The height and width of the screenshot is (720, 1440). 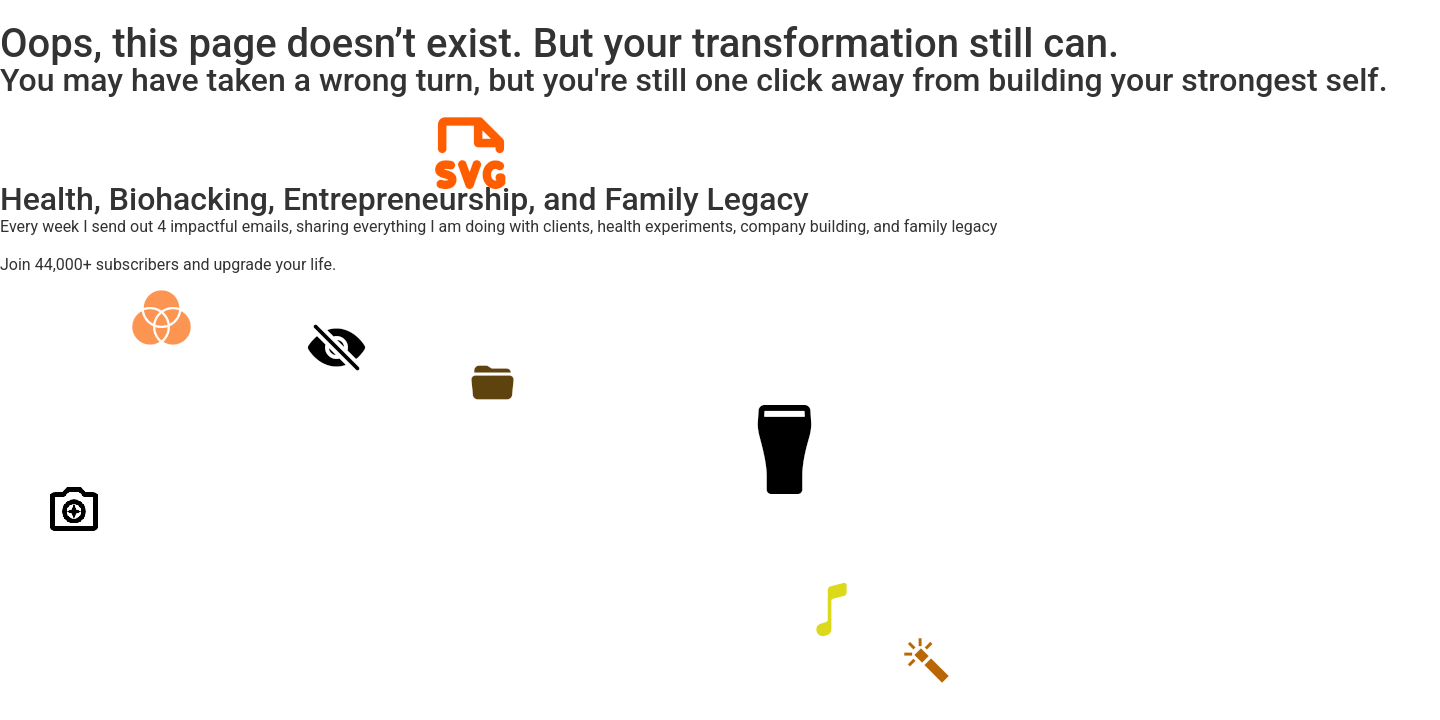 I want to click on view nearby bars or pubs, so click(x=784, y=449).